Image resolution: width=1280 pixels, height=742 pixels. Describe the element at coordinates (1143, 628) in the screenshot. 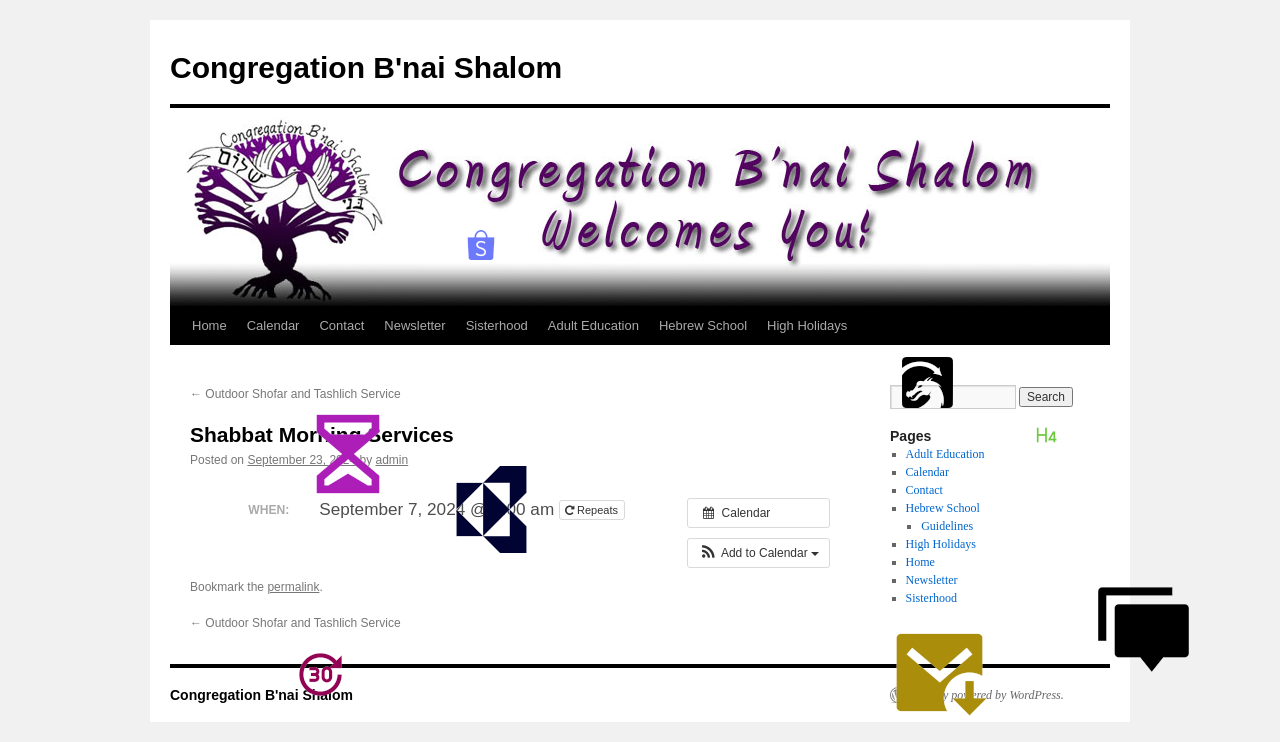

I see `start a discussion or group conversation` at that location.